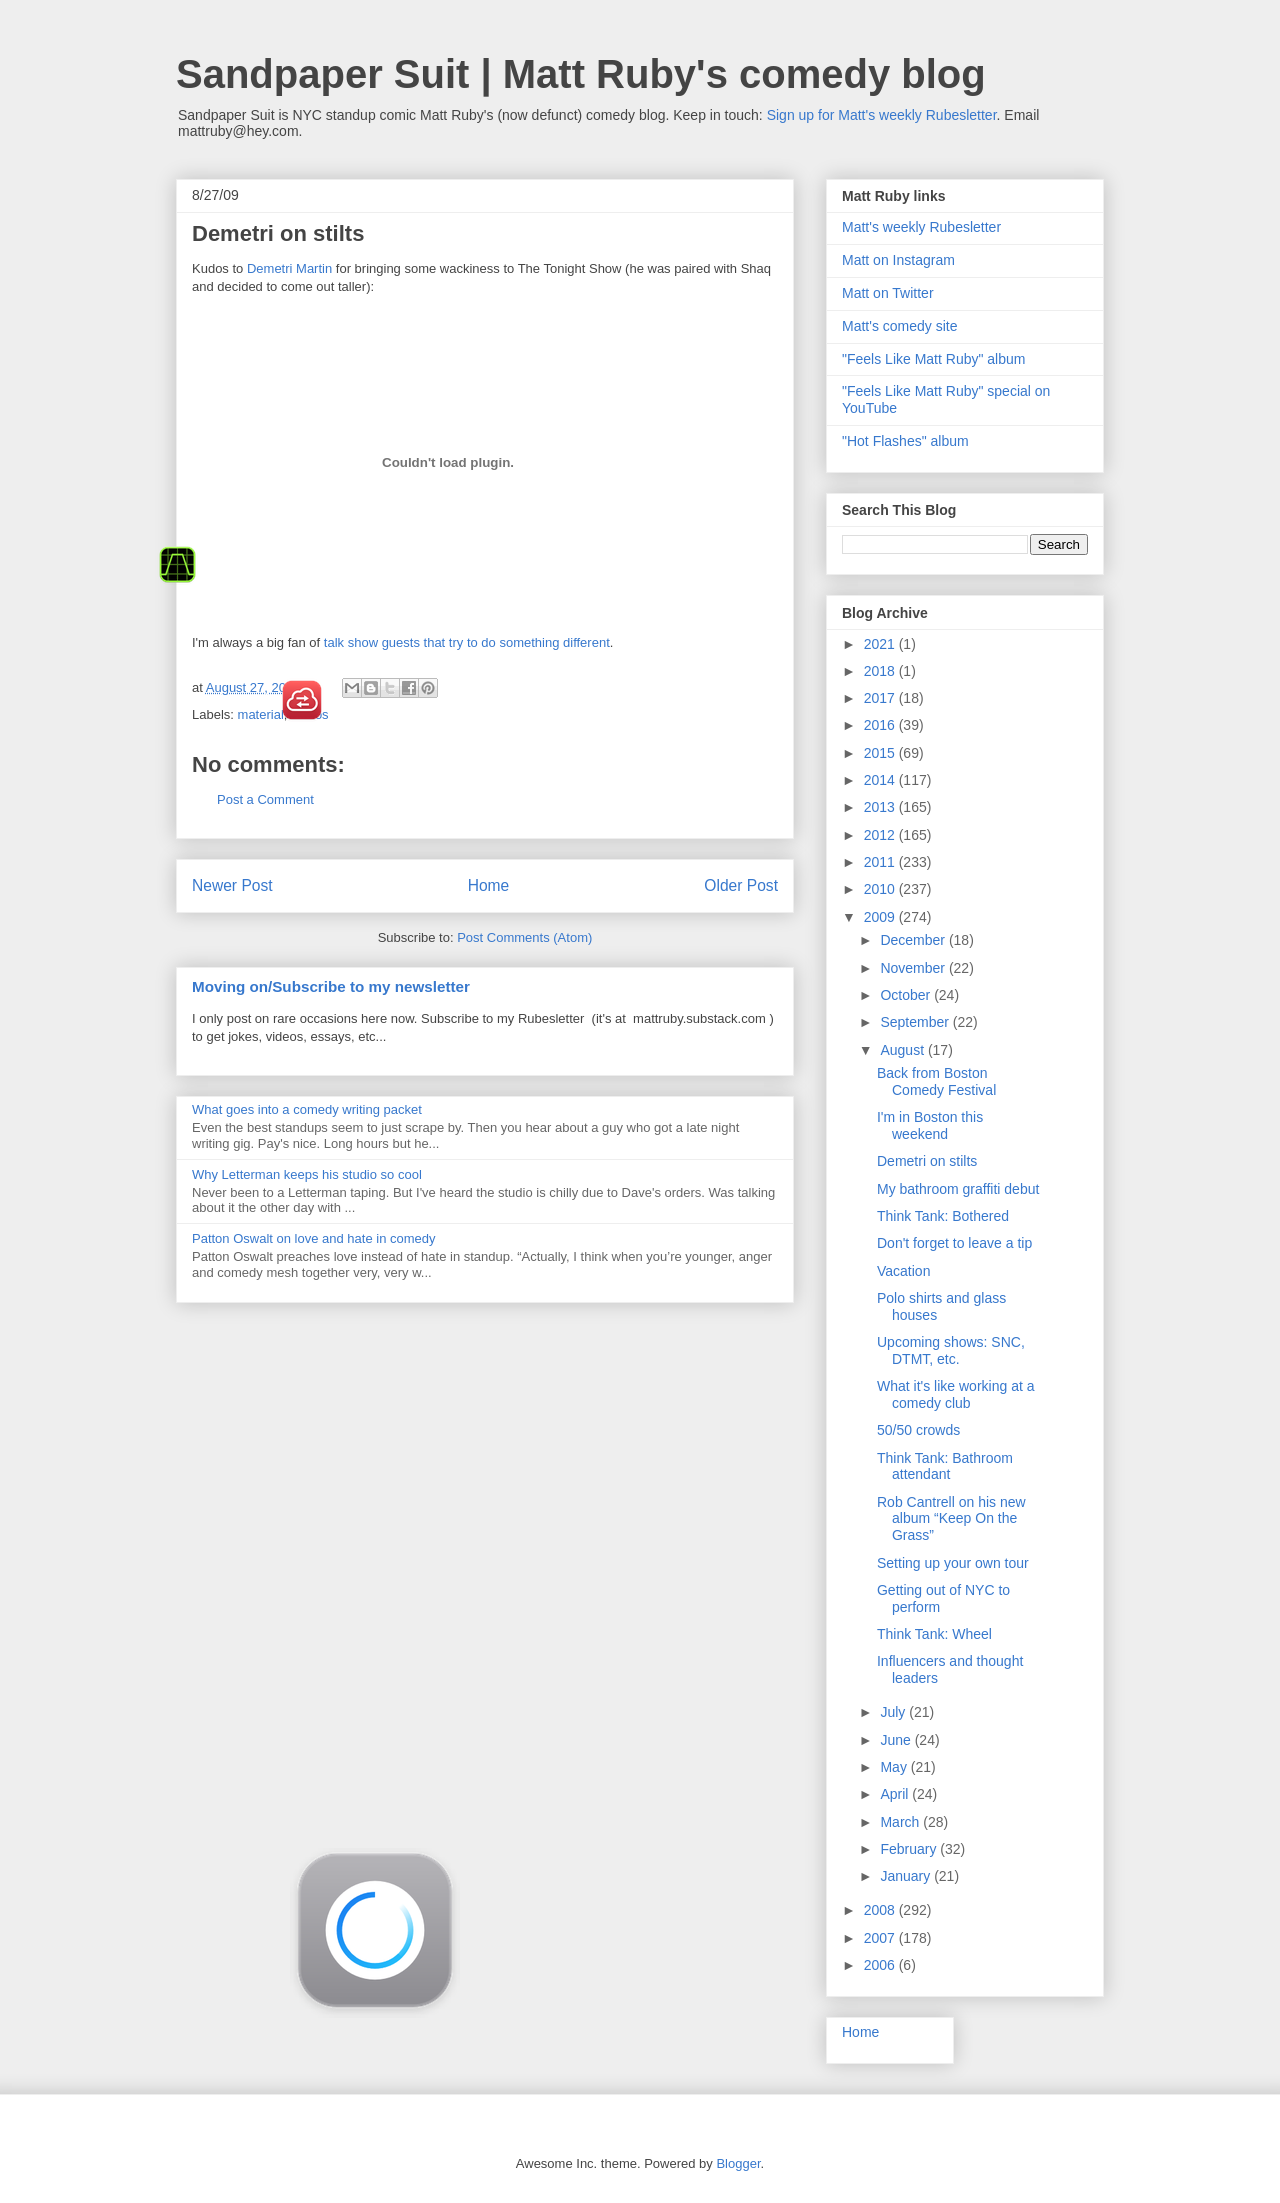  Describe the element at coordinates (375, 1933) in the screenshot. I see `configure app launch animation preferences` at that location.